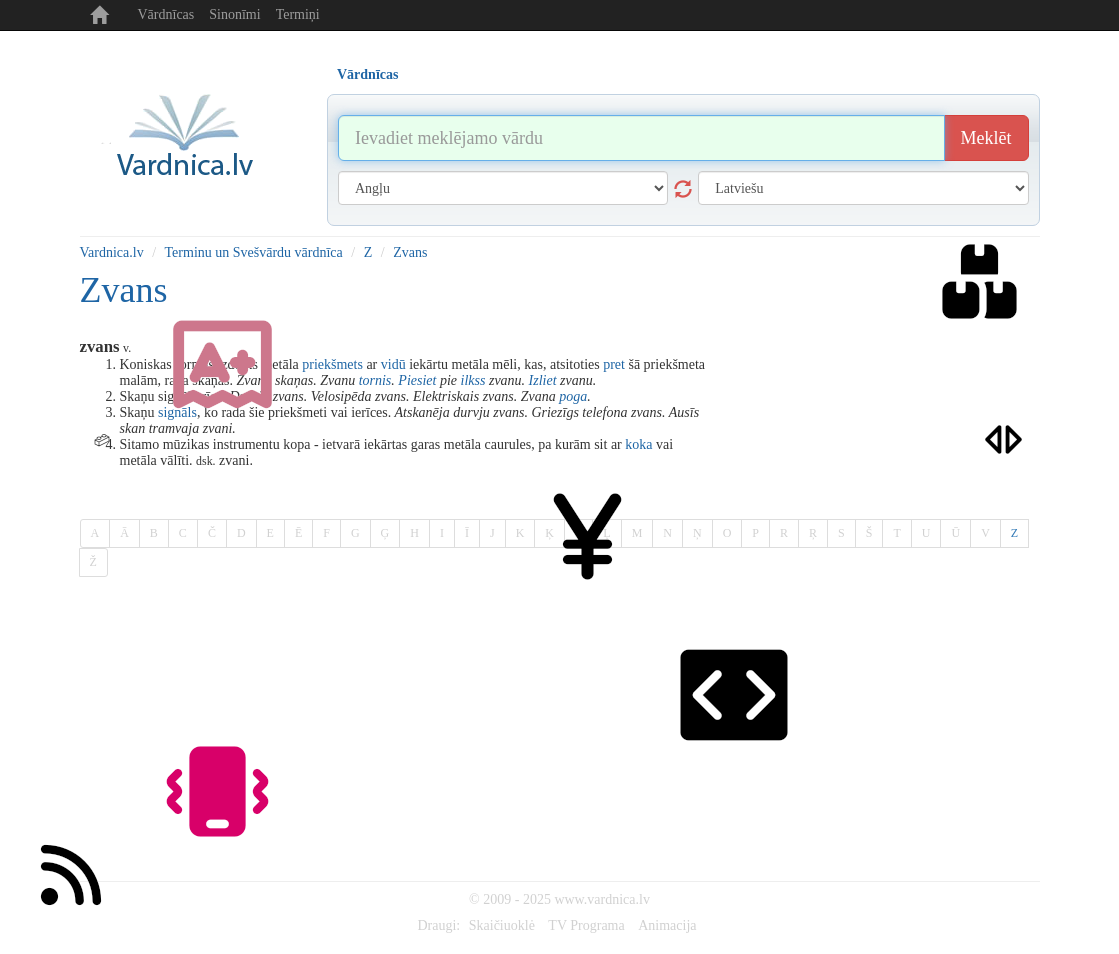  I want to click on view inventory or stock items, so click(979, 281).